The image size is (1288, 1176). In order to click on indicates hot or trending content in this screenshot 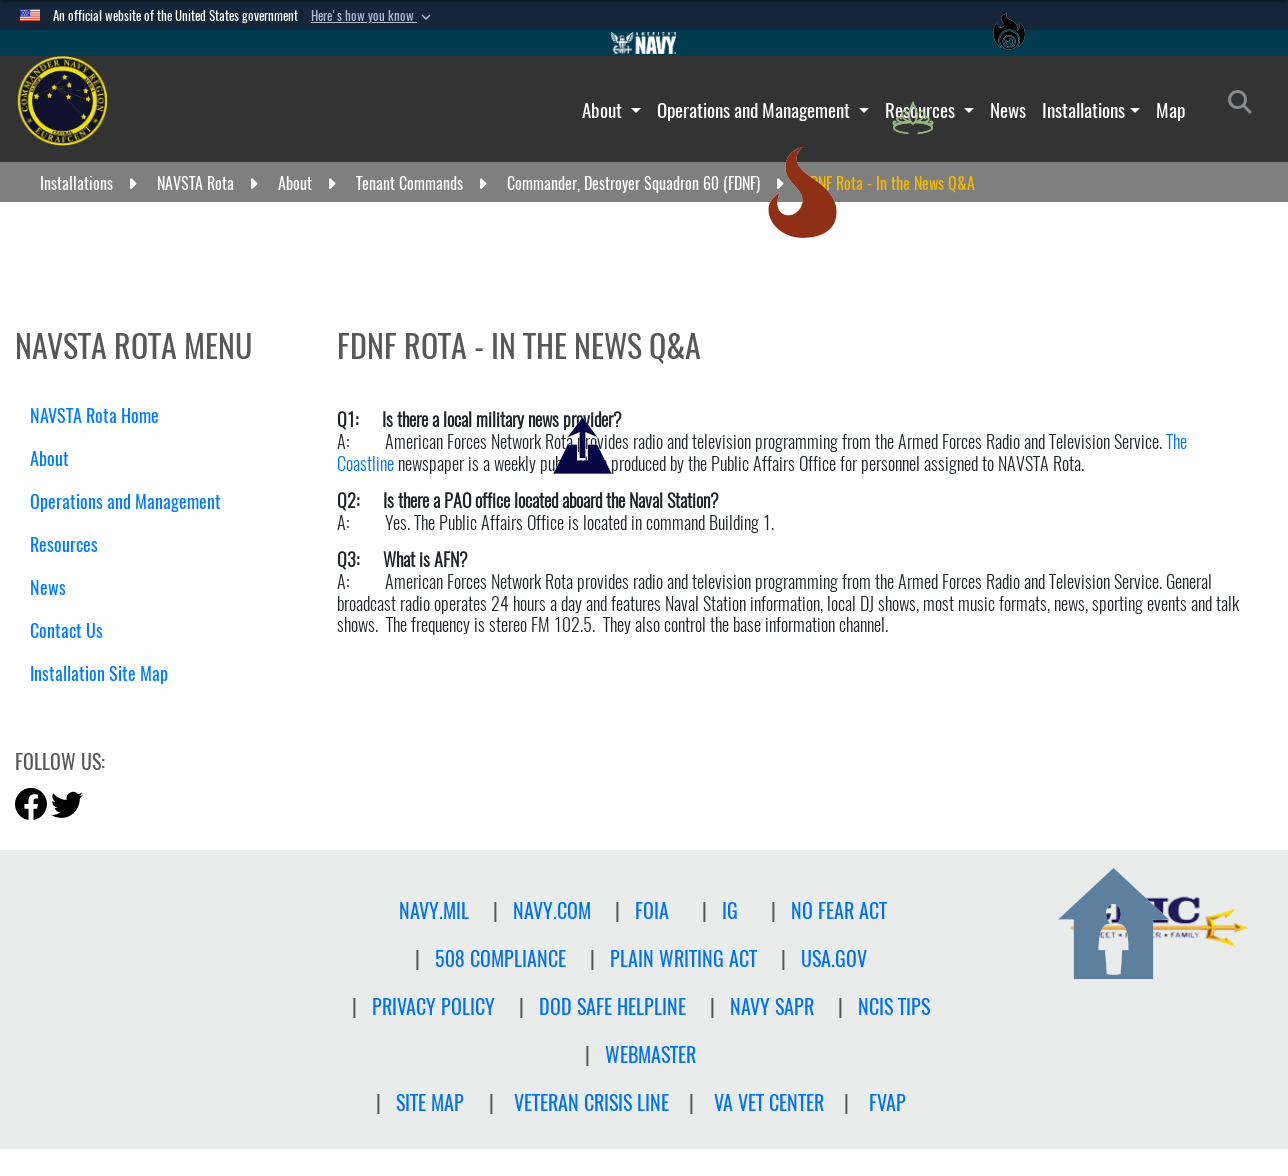, I will do `click(802, 192)`.